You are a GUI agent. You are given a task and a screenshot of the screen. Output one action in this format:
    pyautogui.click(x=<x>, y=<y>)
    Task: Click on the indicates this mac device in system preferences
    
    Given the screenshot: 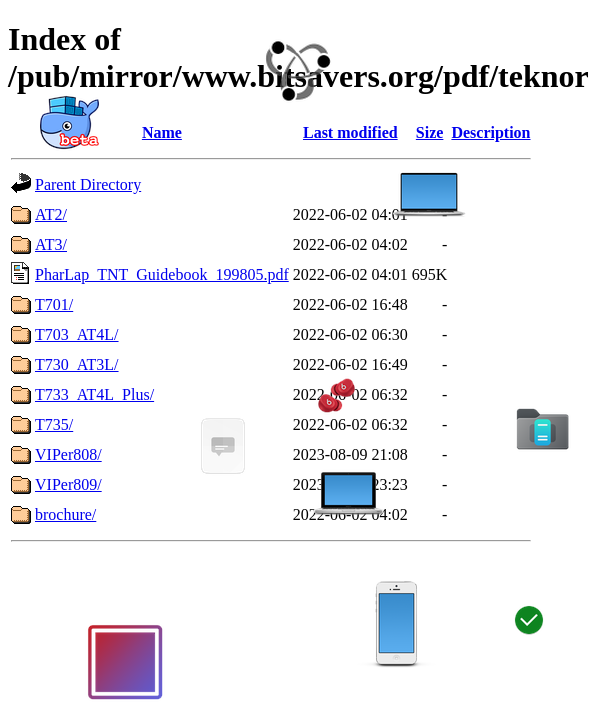 What is the action you would take?
    pyautogui.click(x=429, y=192)
    